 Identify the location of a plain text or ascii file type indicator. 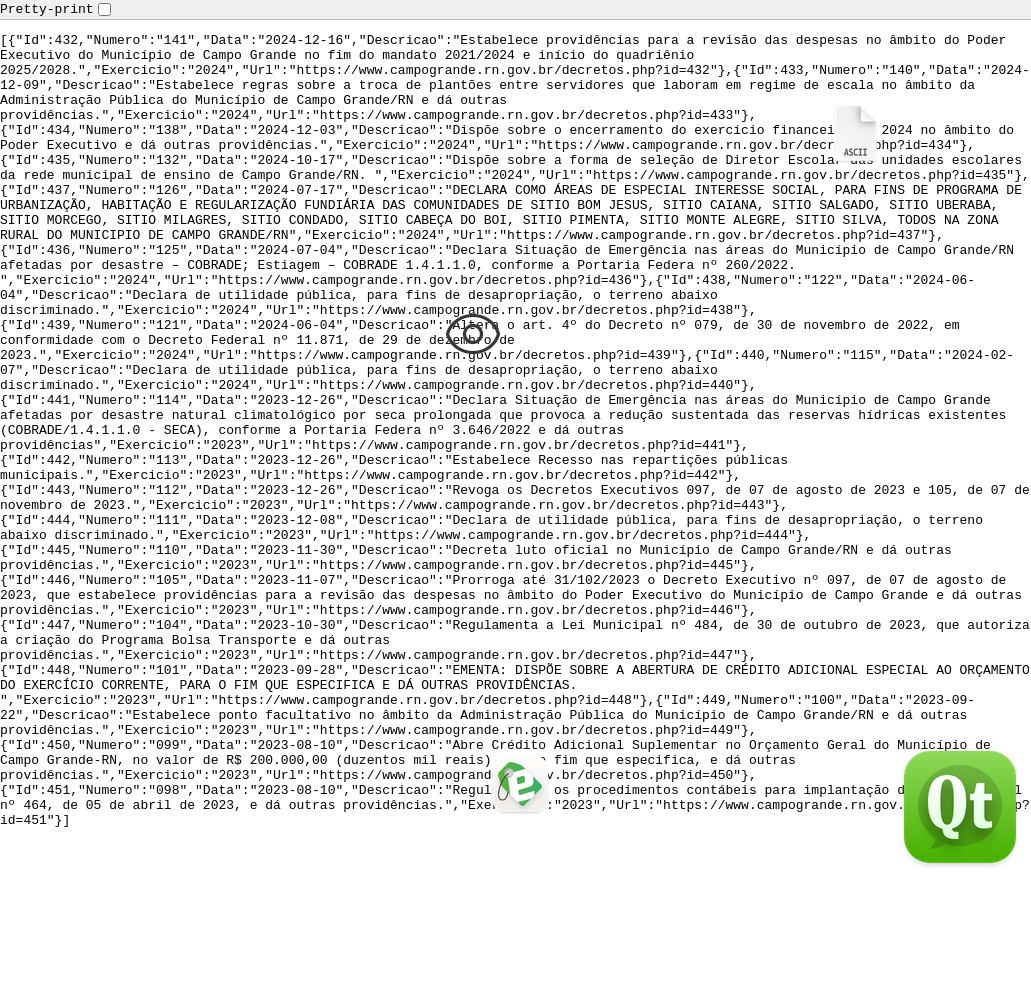
(855, 134).